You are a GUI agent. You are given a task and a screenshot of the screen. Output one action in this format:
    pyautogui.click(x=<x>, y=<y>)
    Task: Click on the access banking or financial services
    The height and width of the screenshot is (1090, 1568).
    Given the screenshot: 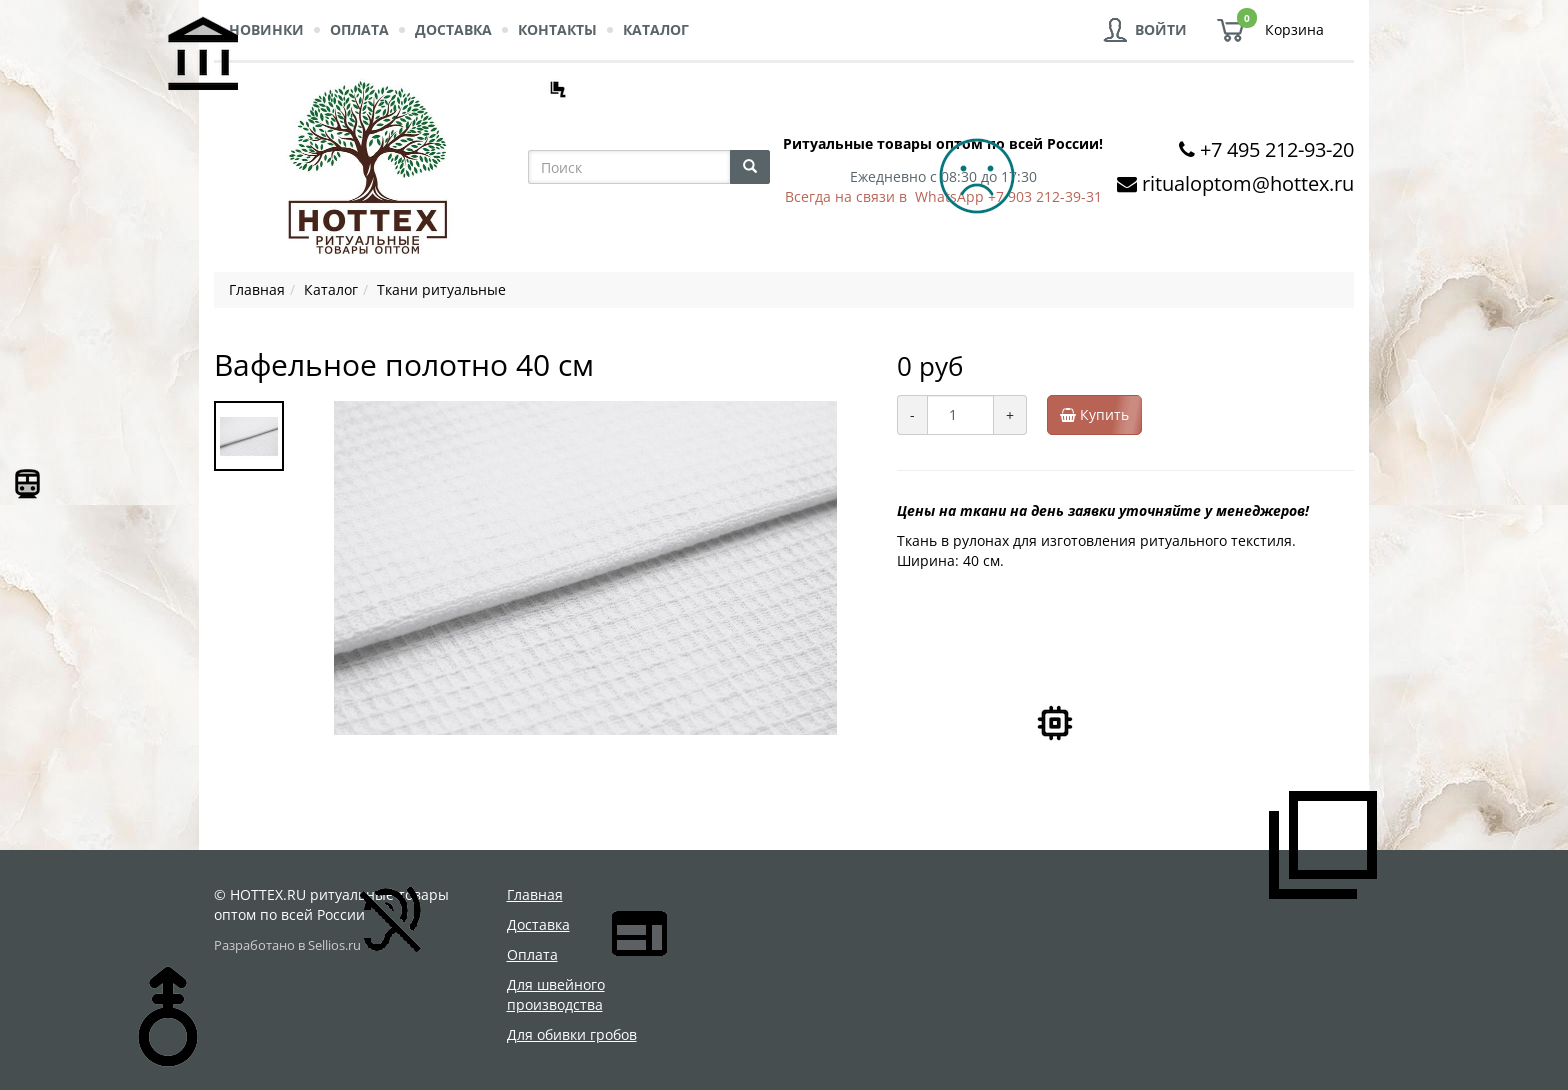 What is the action you would take?
    pyautogui.click(x=205, y=57)
    